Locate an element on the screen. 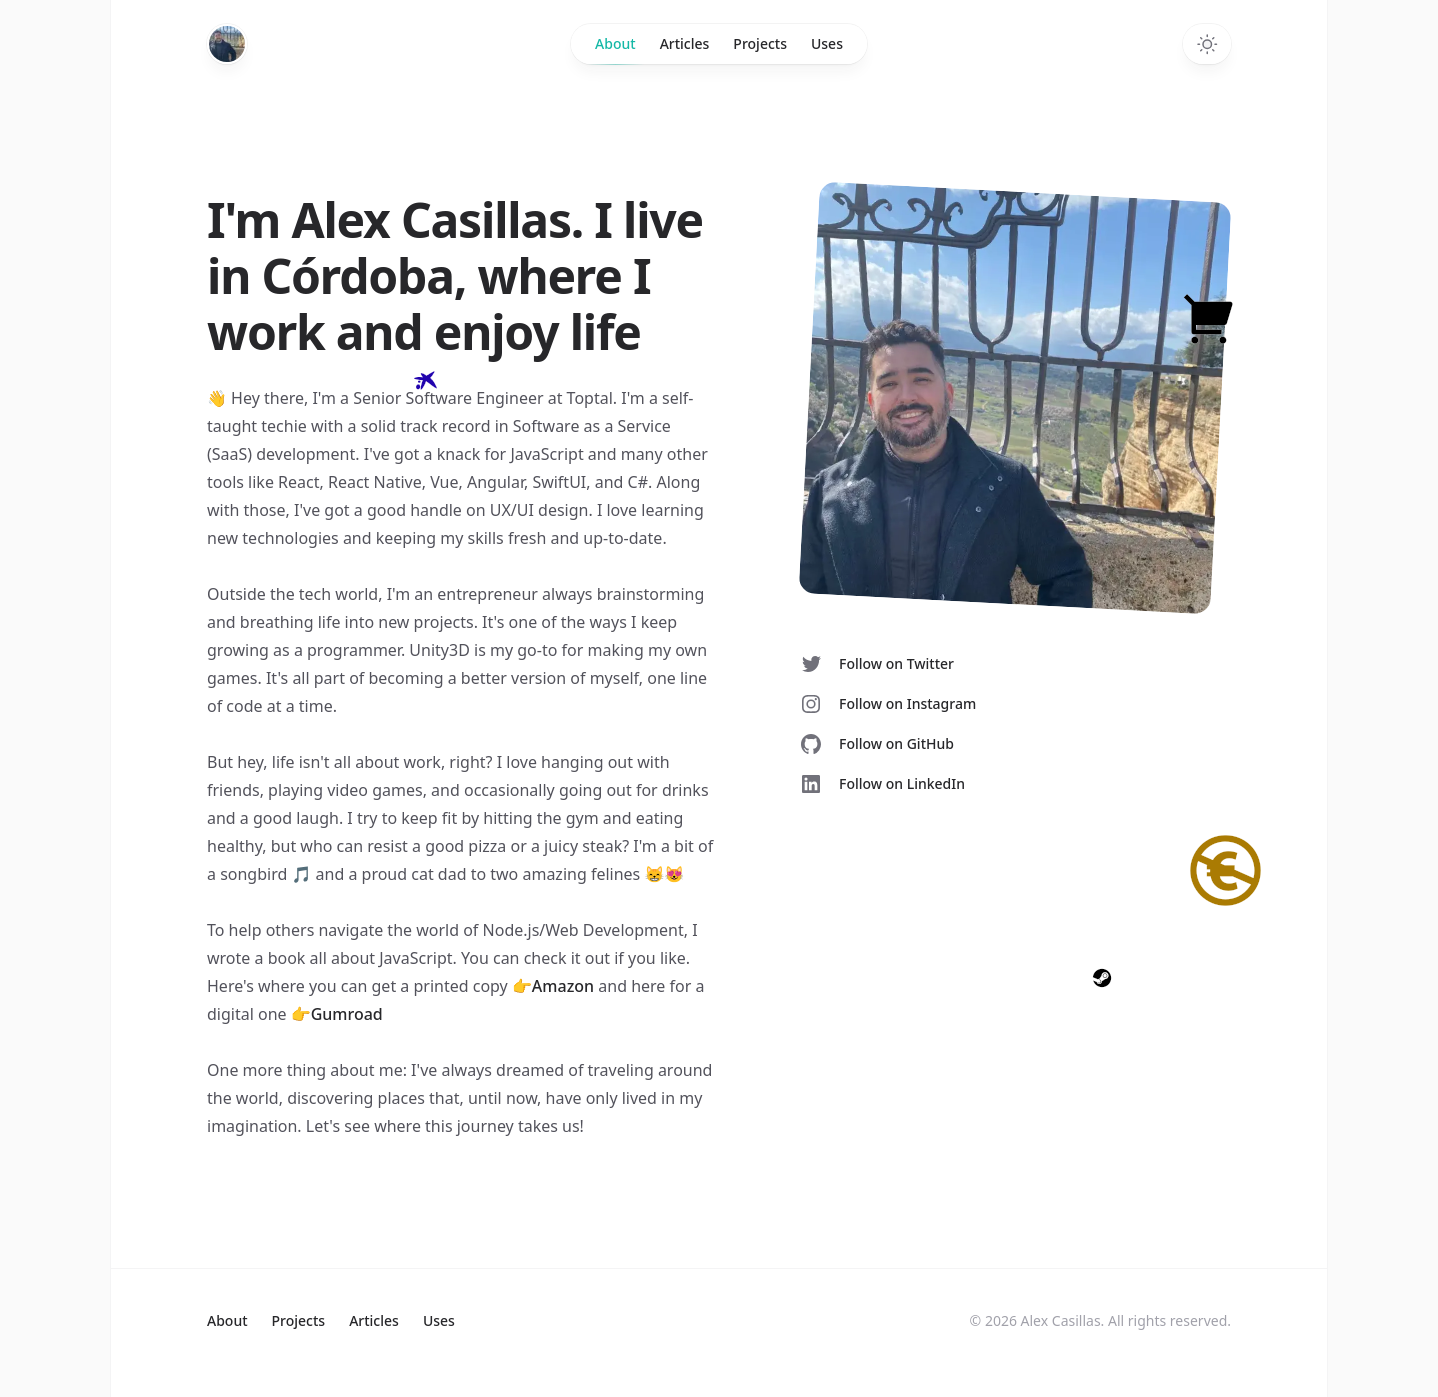 The width and height of the screenshot is (1438, 1397). indicates non-commercial use license for european content is located at coordinates (1225, 870).